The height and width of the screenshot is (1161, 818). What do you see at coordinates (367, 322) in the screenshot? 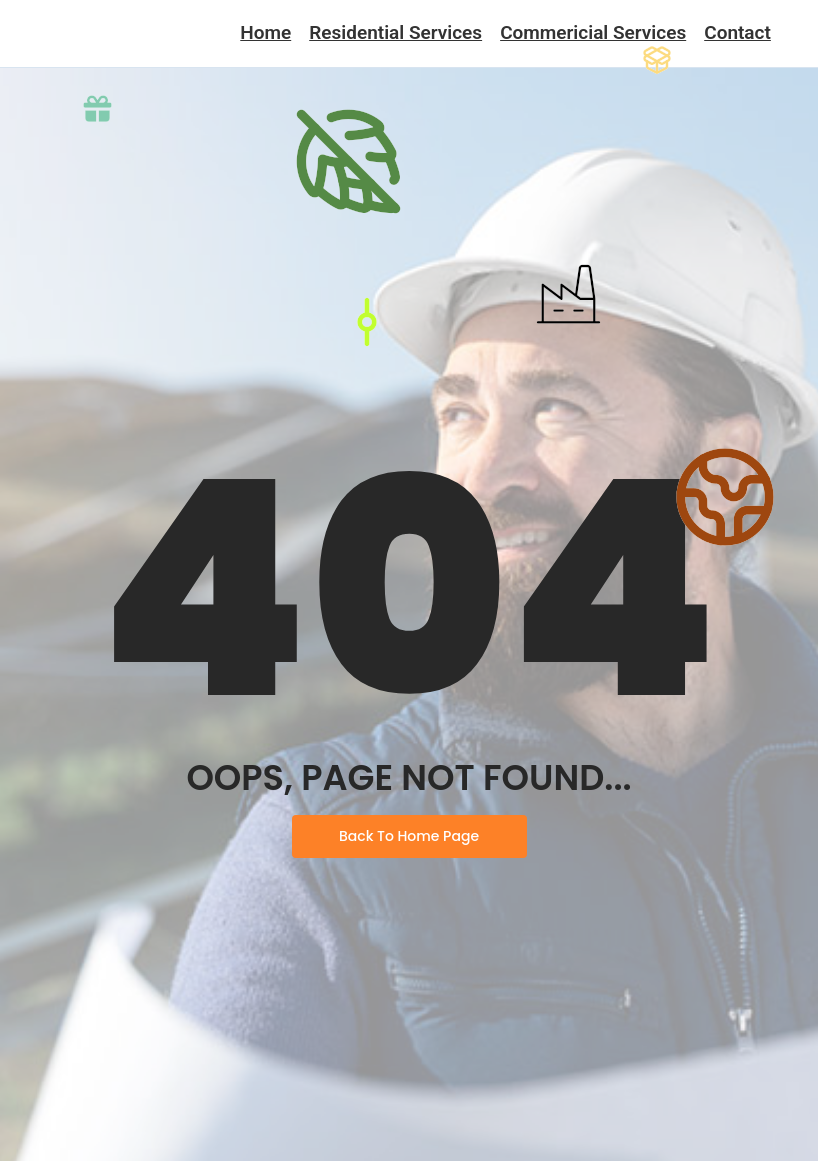
I see `view commit history in version control` at bounding box center [367, 322].